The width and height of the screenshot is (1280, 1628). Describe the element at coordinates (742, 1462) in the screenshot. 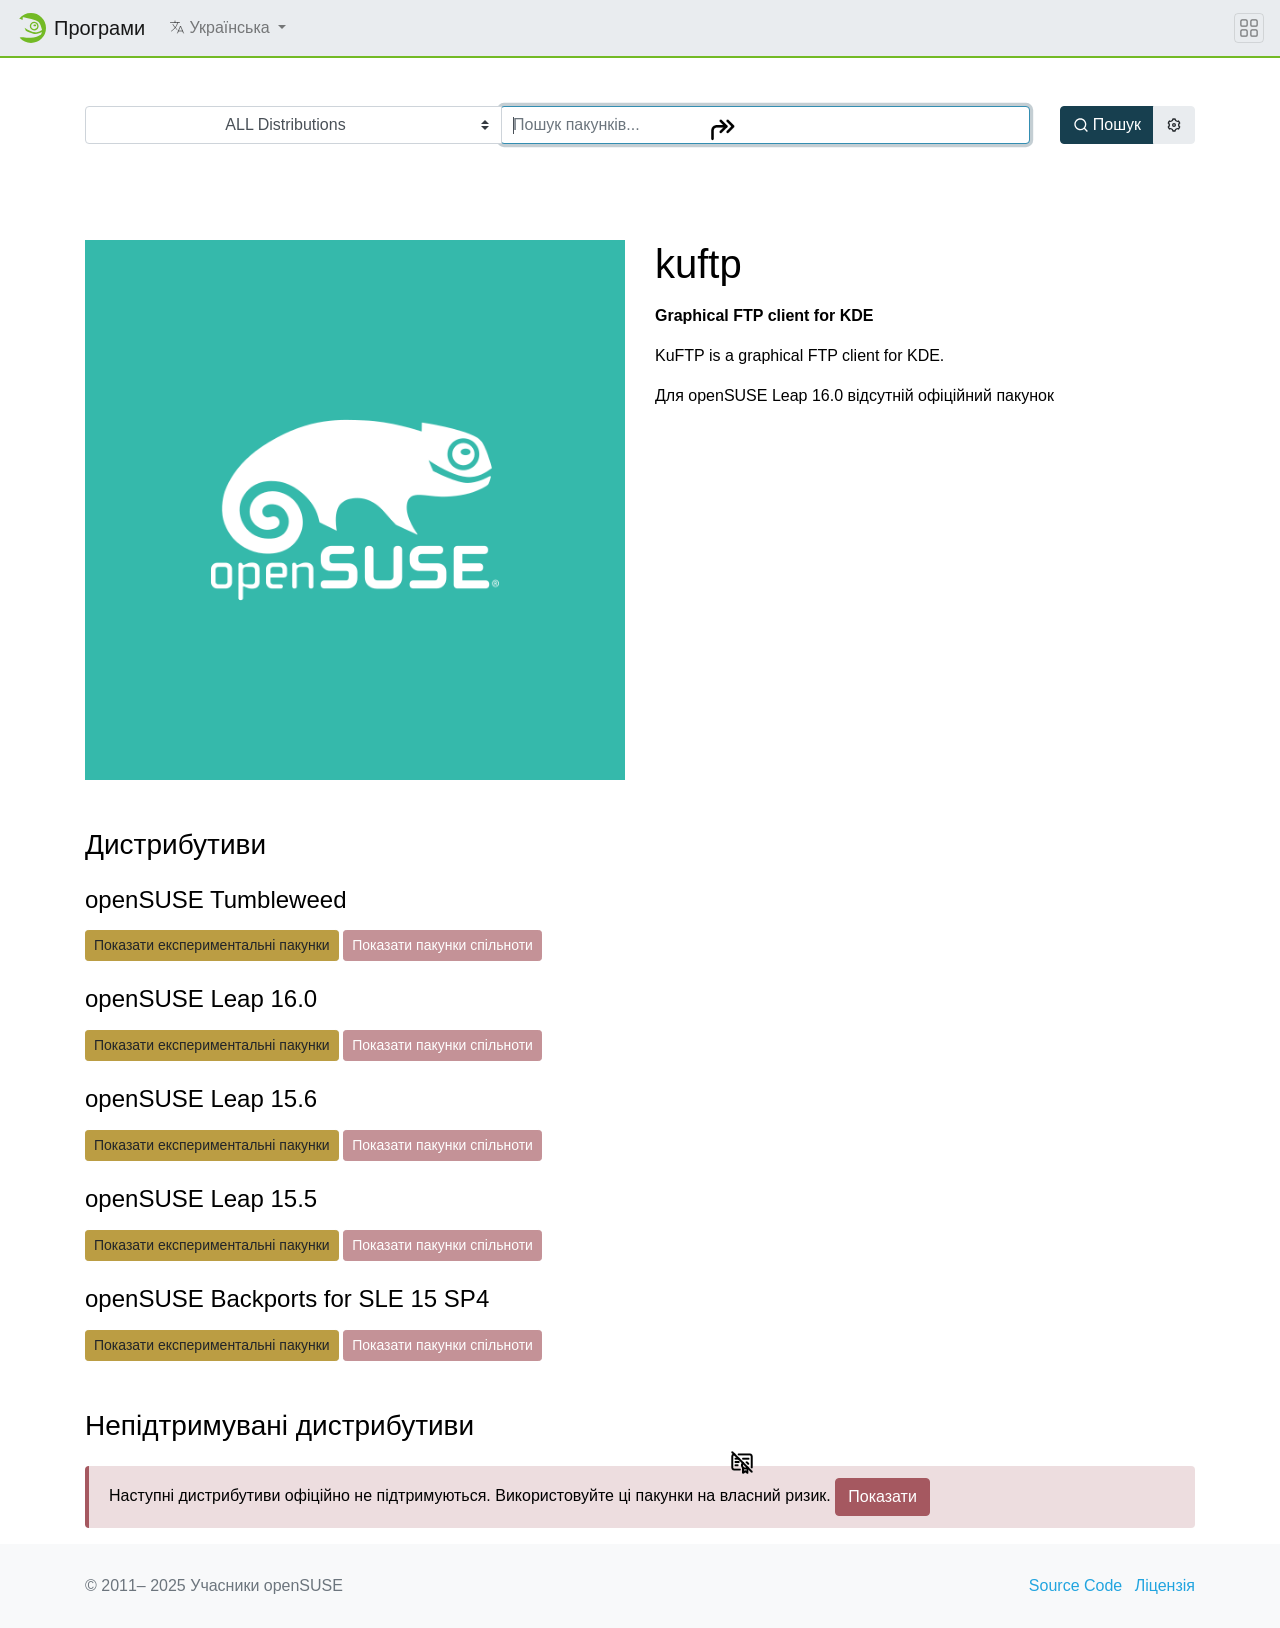

I see `certificate or credential is unavailable` at that location.